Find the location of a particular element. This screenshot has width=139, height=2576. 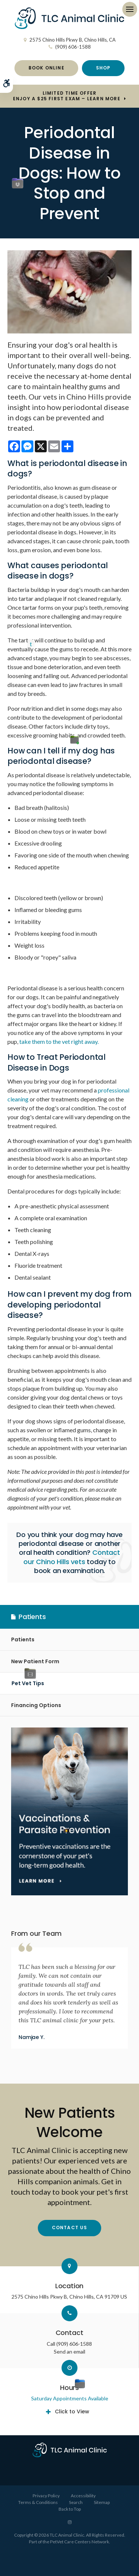

open firebase project folder is located at coordinates (66, 1830).